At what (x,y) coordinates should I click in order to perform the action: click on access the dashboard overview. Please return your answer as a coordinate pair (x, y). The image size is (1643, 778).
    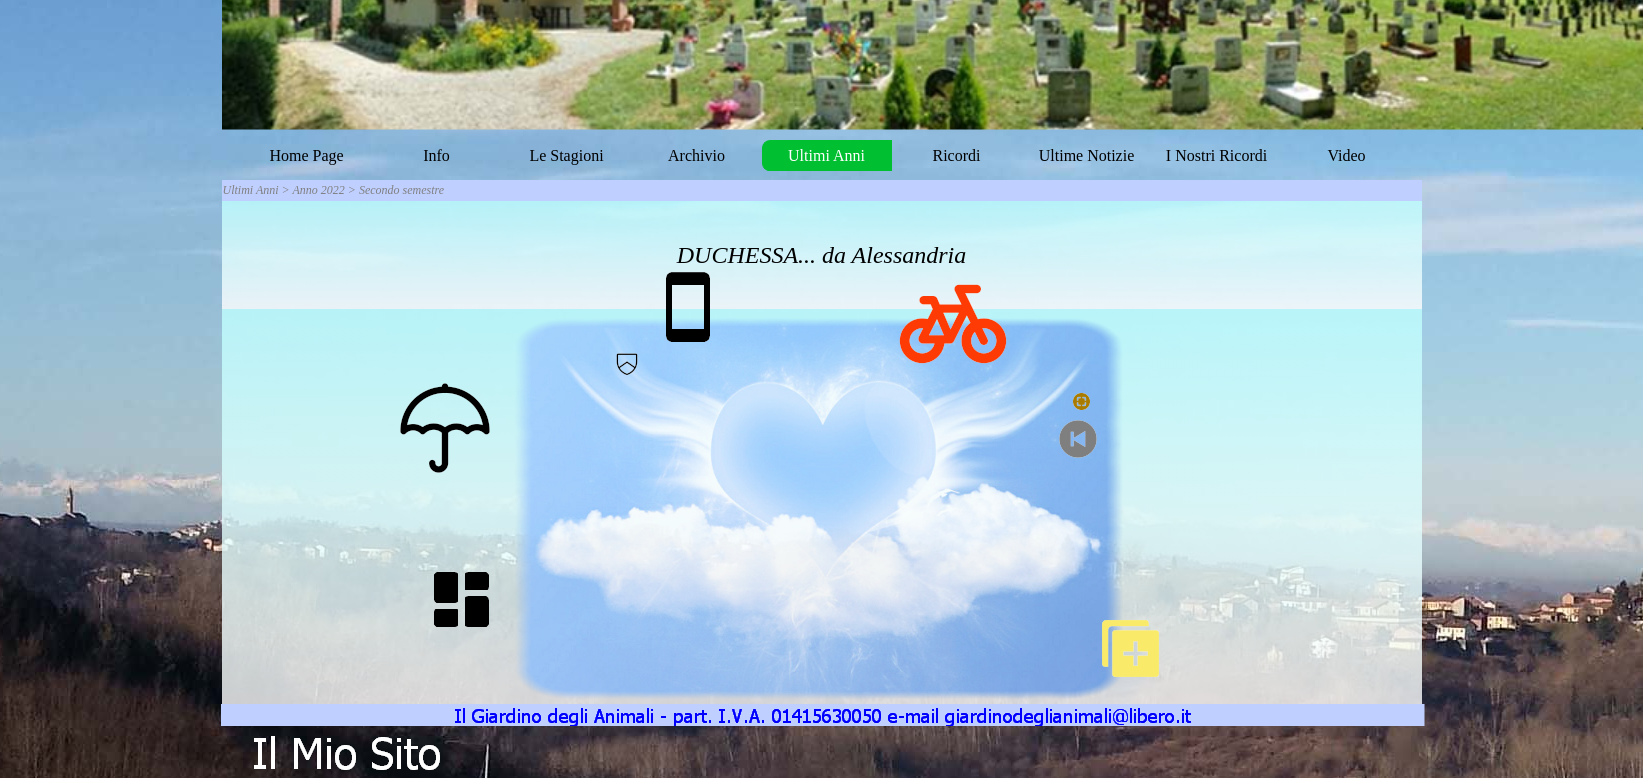
    Looking at the image, I should click on (461, 599).